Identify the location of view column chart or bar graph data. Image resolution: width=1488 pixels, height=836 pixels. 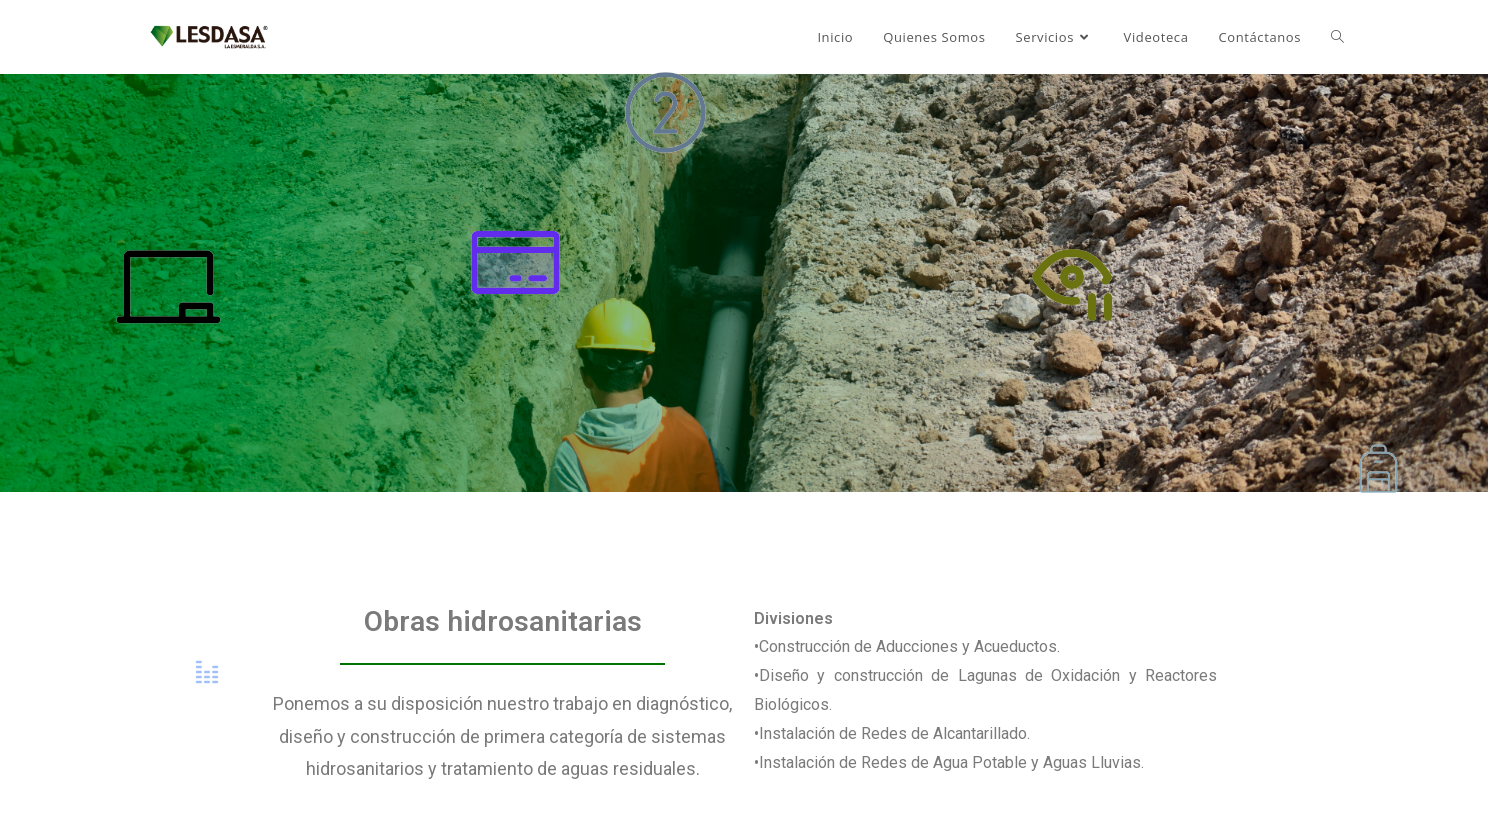
(207, 672).